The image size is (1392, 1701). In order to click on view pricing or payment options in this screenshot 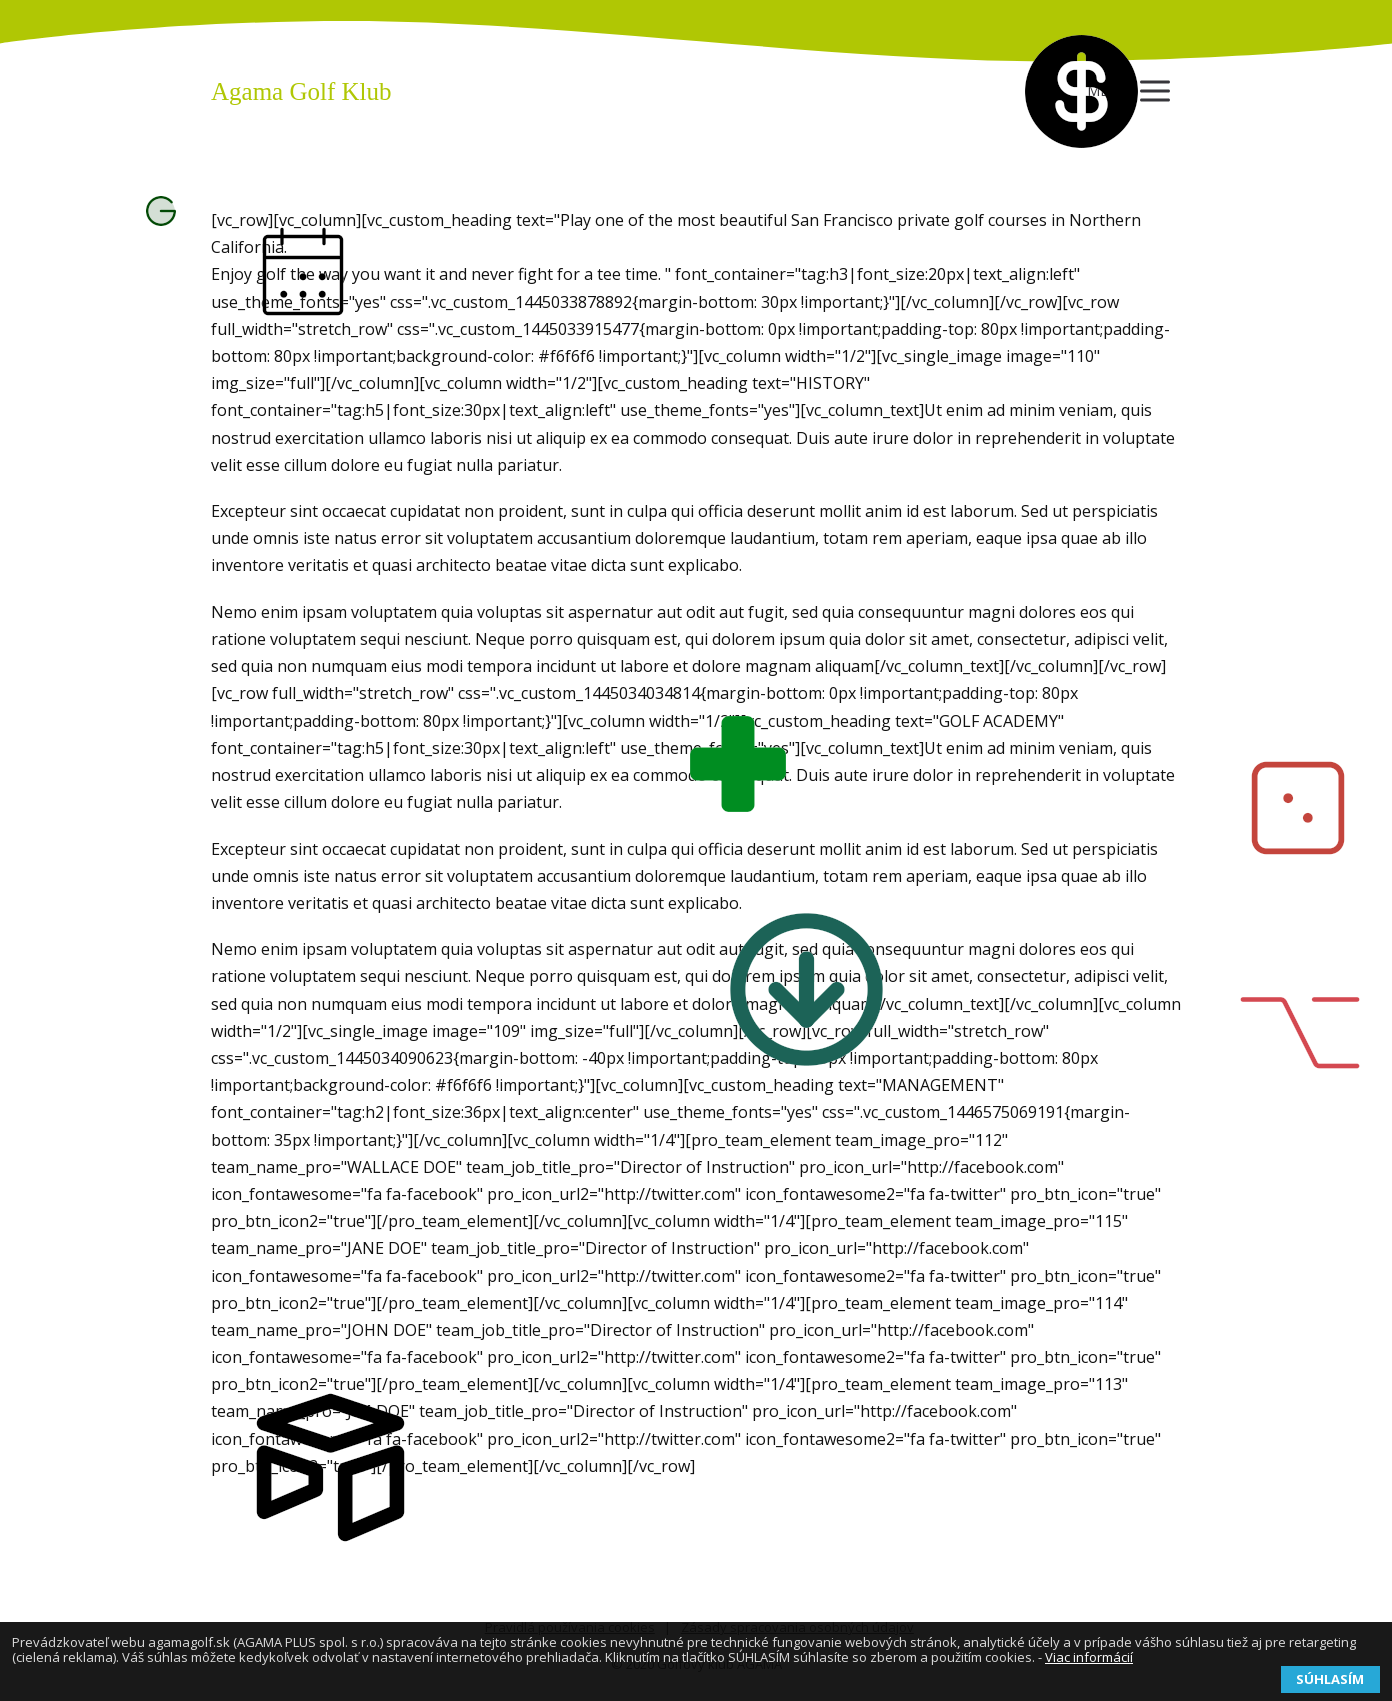, I will do `click(1081, 91)`.